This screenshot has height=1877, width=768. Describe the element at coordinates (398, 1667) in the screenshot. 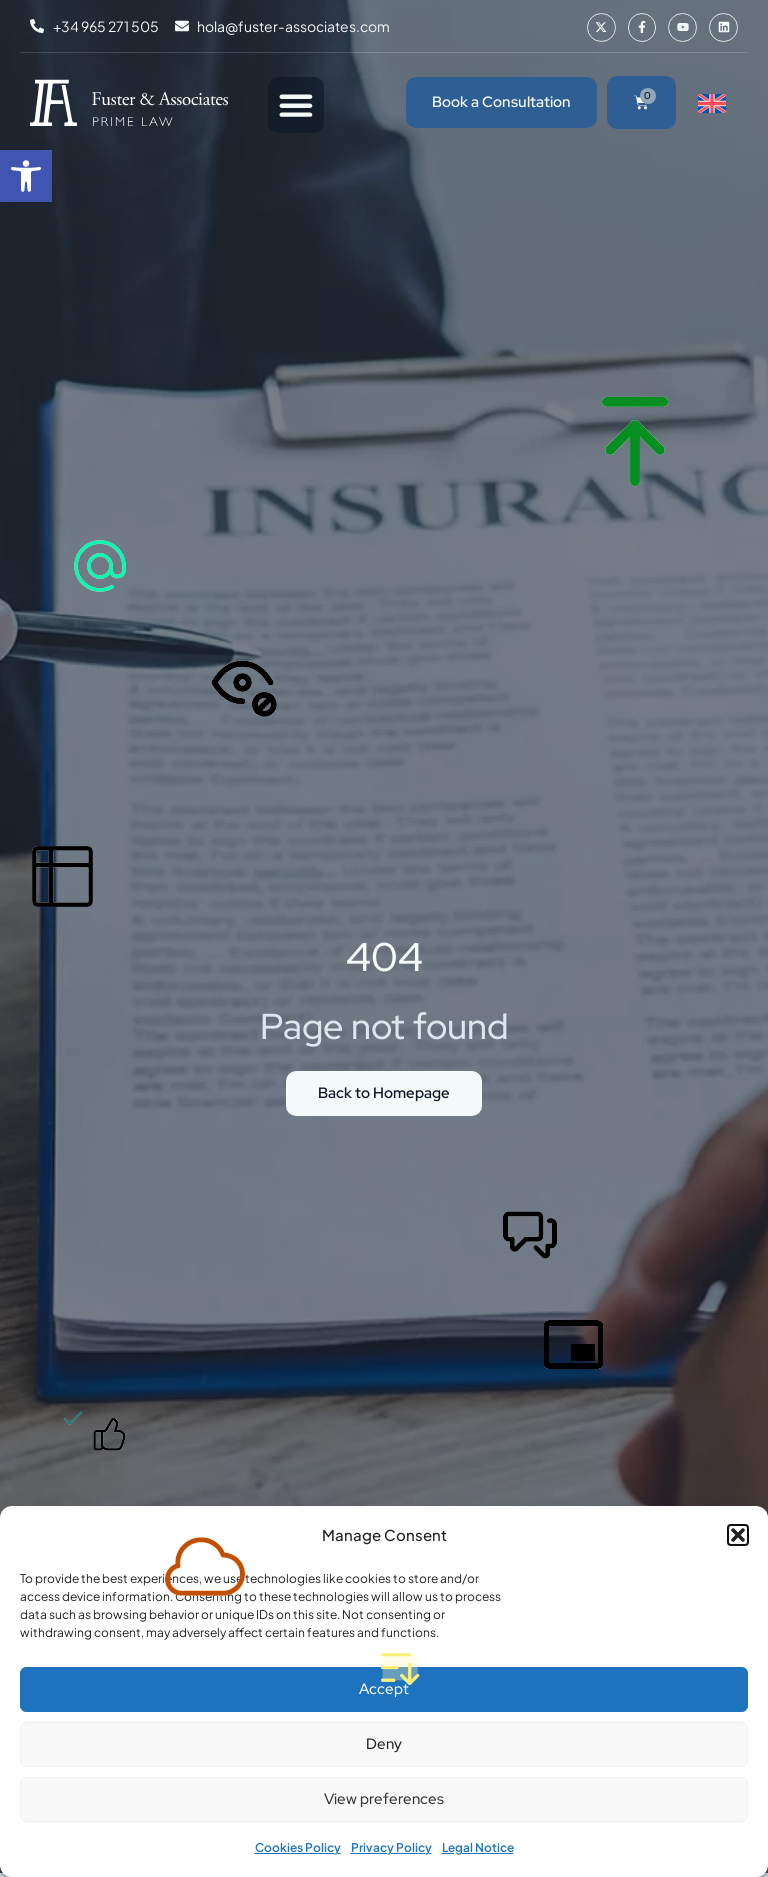

I see `sort items in ascending order` at that location.